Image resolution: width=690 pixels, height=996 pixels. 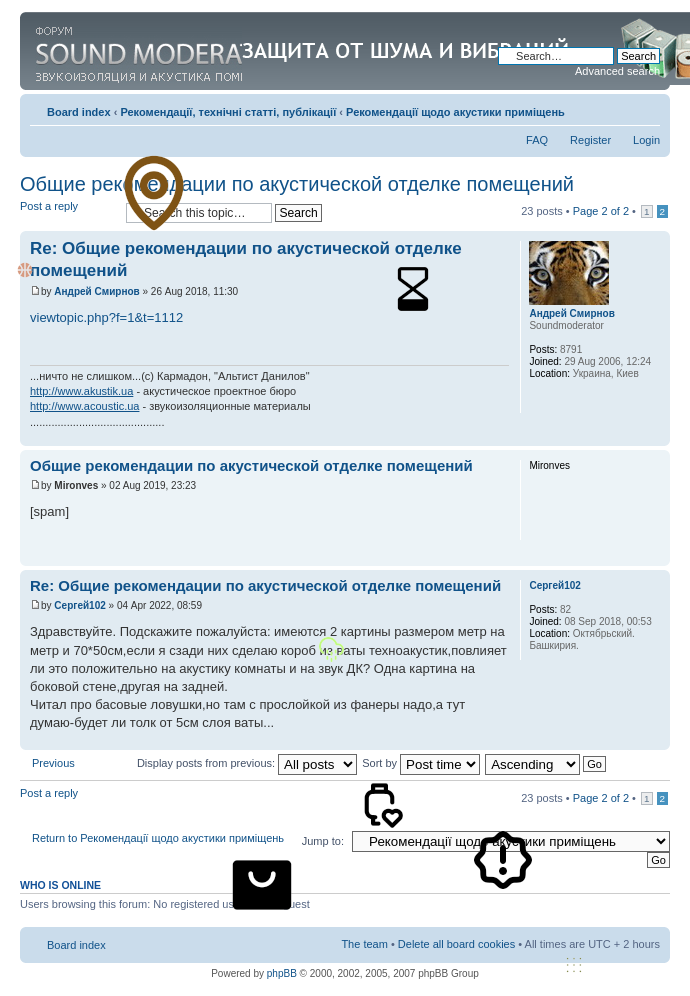 I want to click on indicates a warning or alert requiring attention, so click(x=503, y=860).